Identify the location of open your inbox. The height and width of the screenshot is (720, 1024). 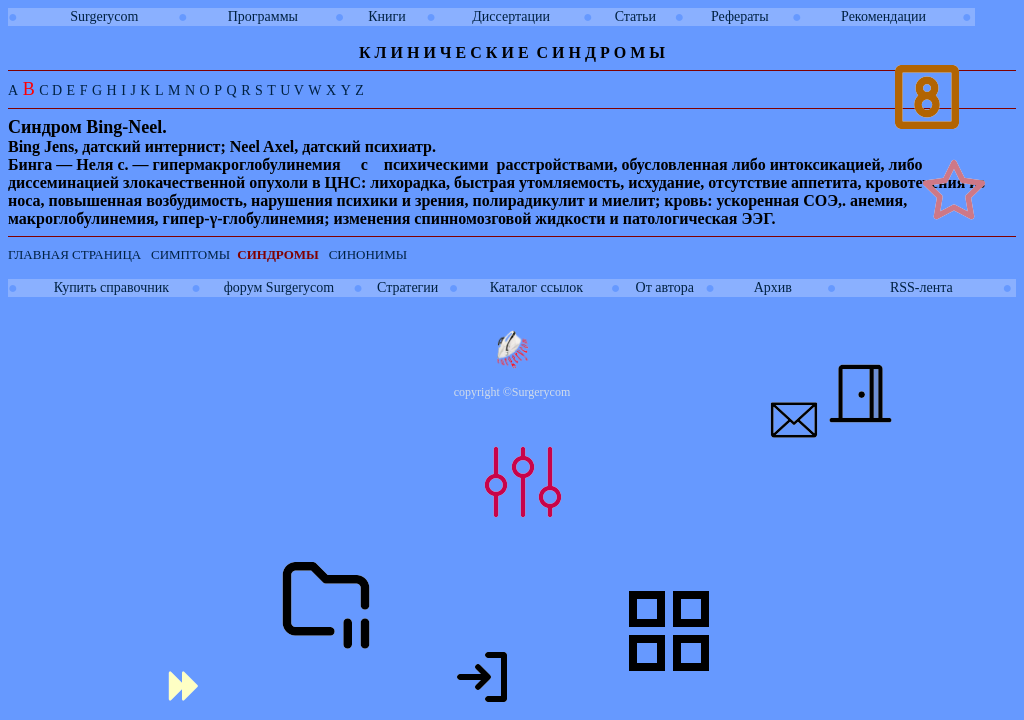
(794, 420).